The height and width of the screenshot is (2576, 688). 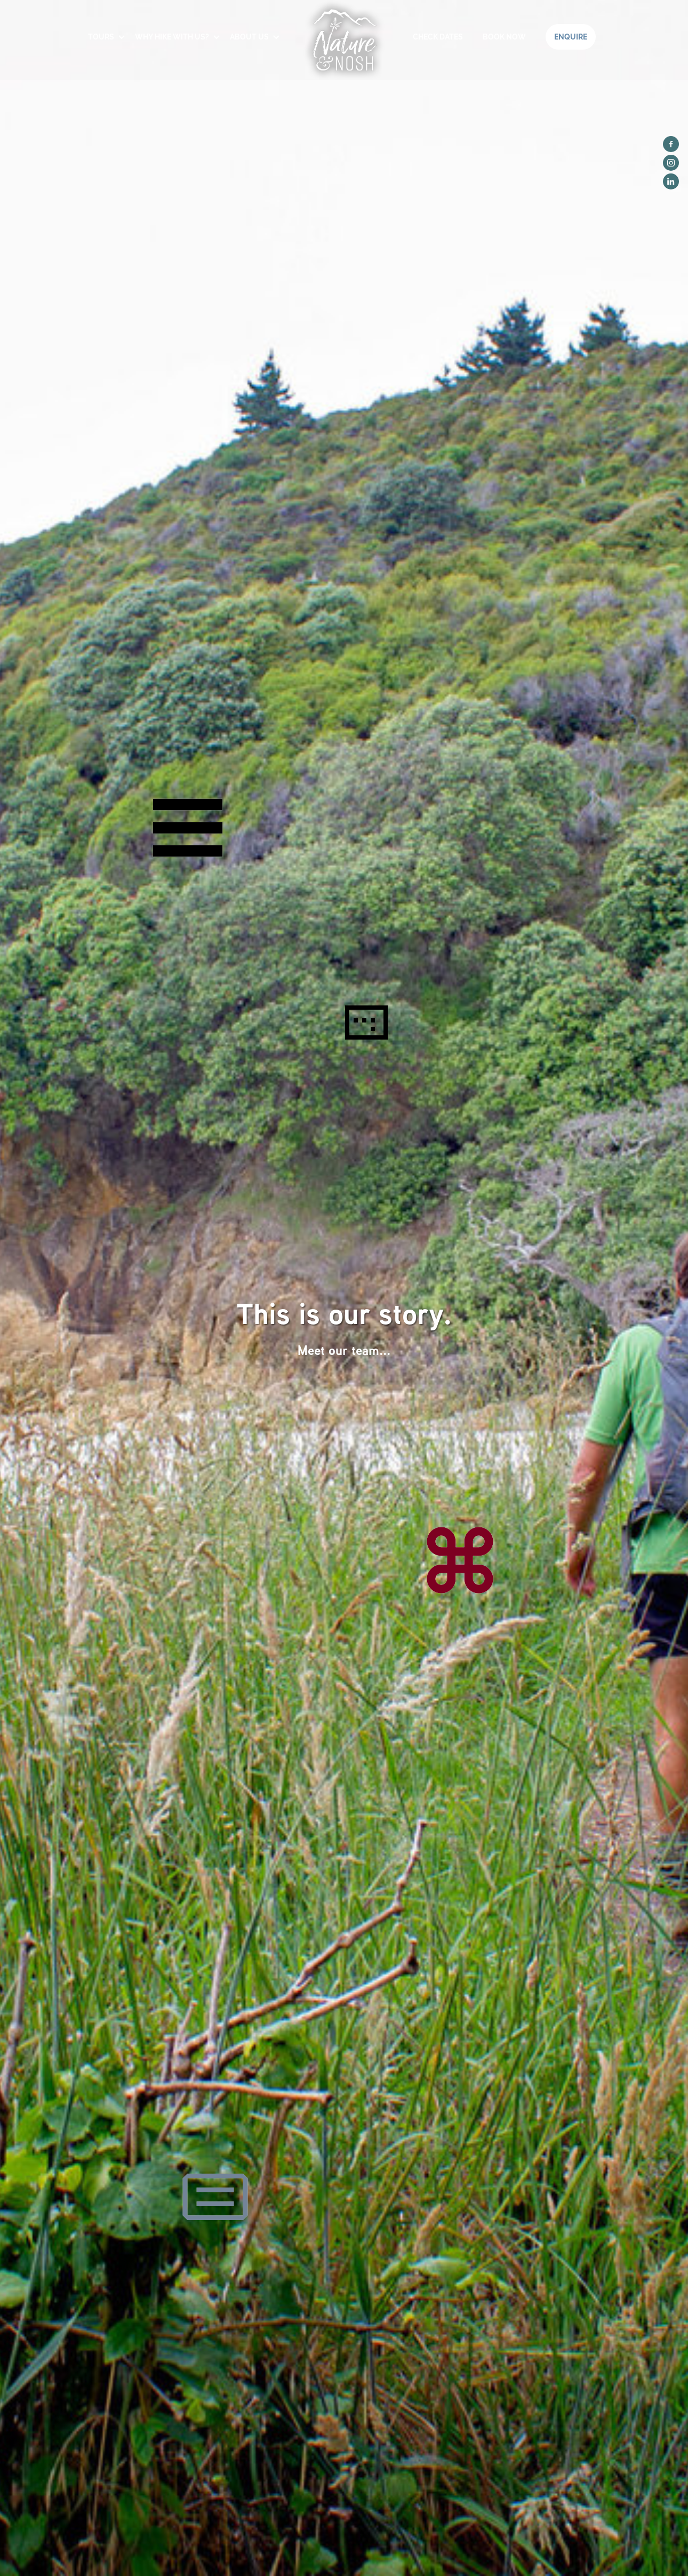 I want to click on indicates a constant value in code, so click(x=215, y=2197).